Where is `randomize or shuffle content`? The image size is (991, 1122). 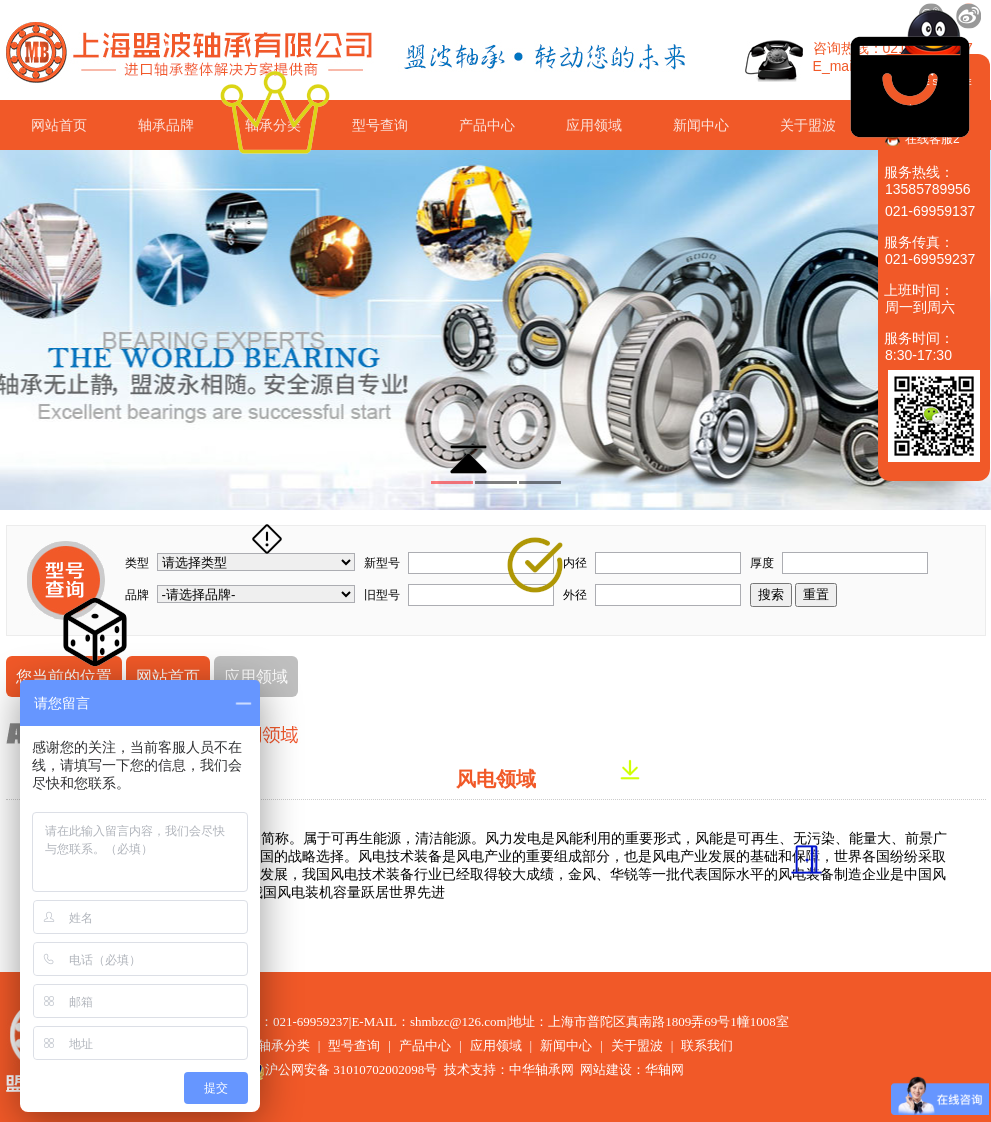 randomize or shuffle content is located at coordinates (95, 632).